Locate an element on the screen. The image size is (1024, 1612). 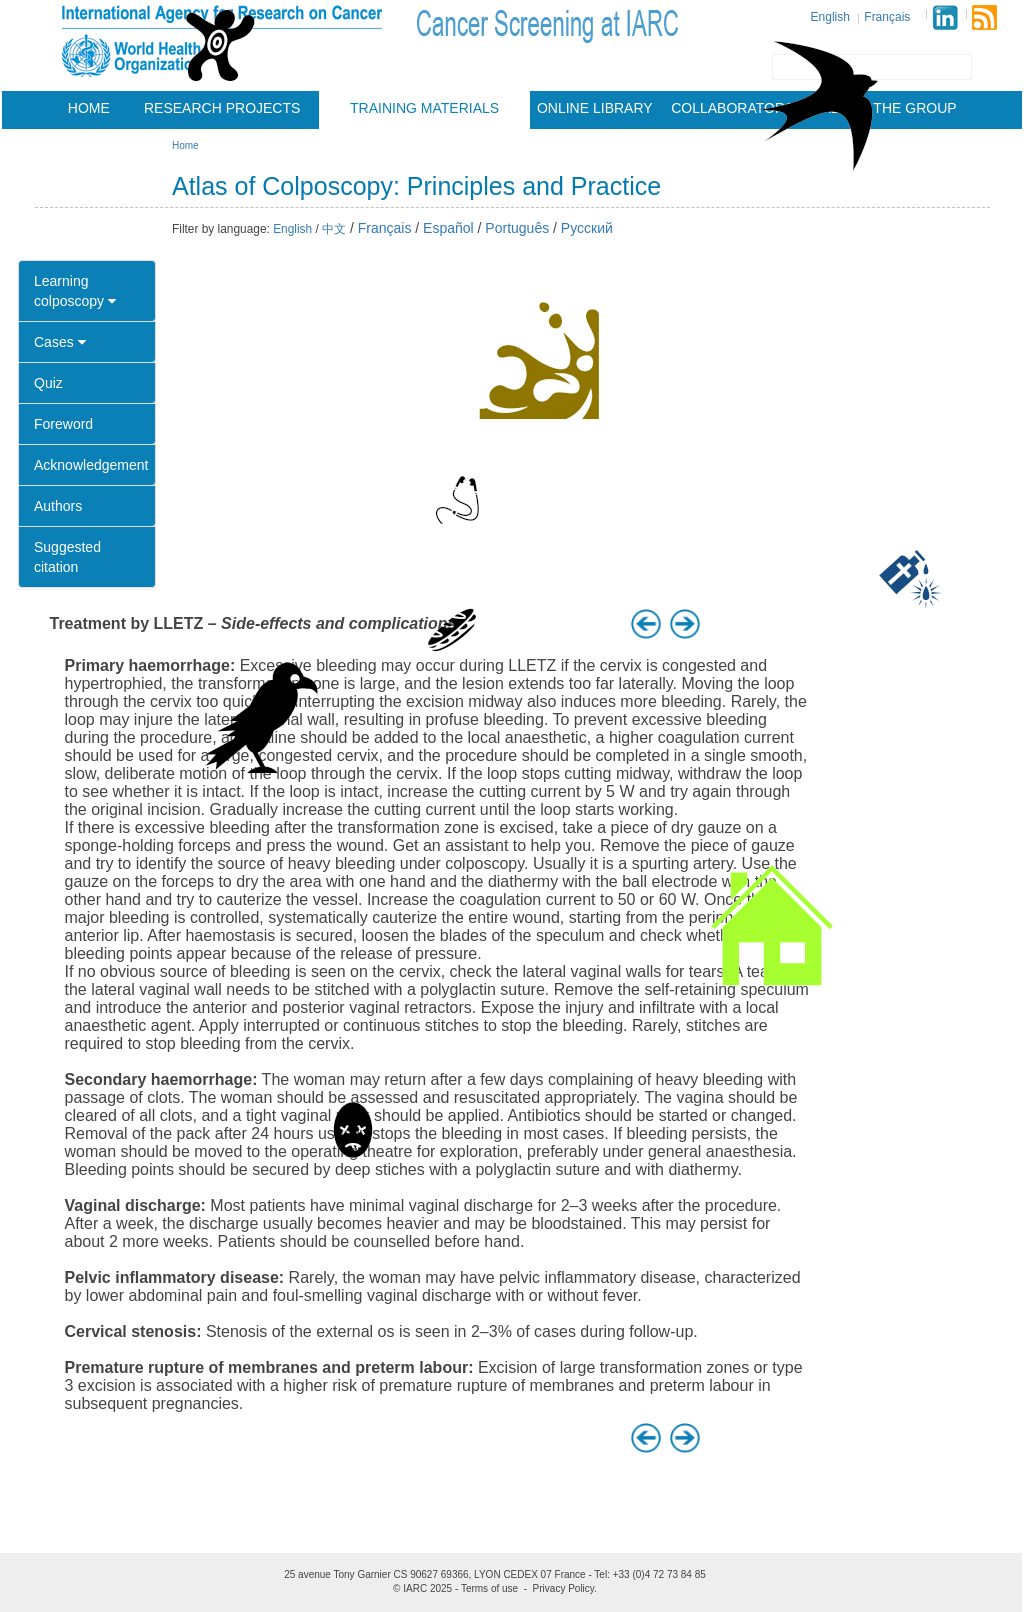
select a practice target or training dummy is located at coordinates (219, 45).